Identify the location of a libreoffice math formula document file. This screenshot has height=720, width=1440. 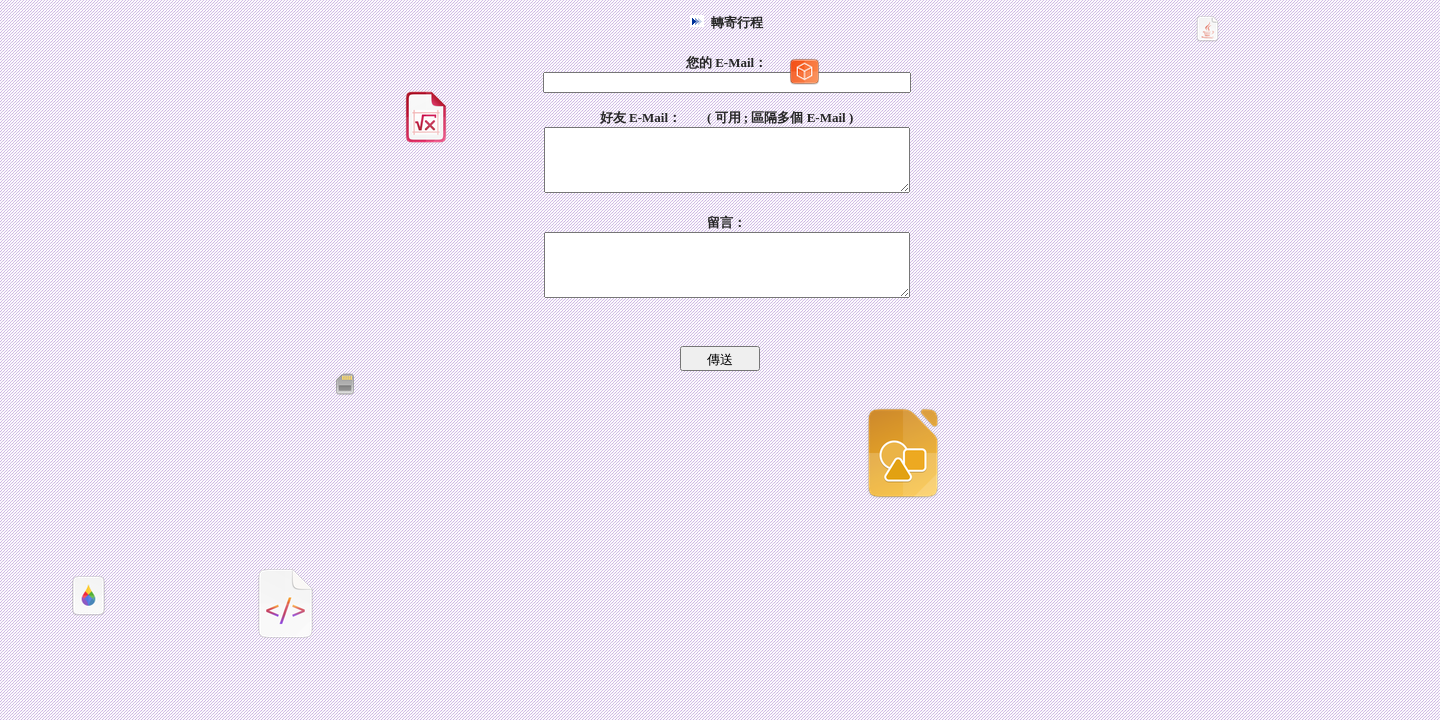
(426, 117).